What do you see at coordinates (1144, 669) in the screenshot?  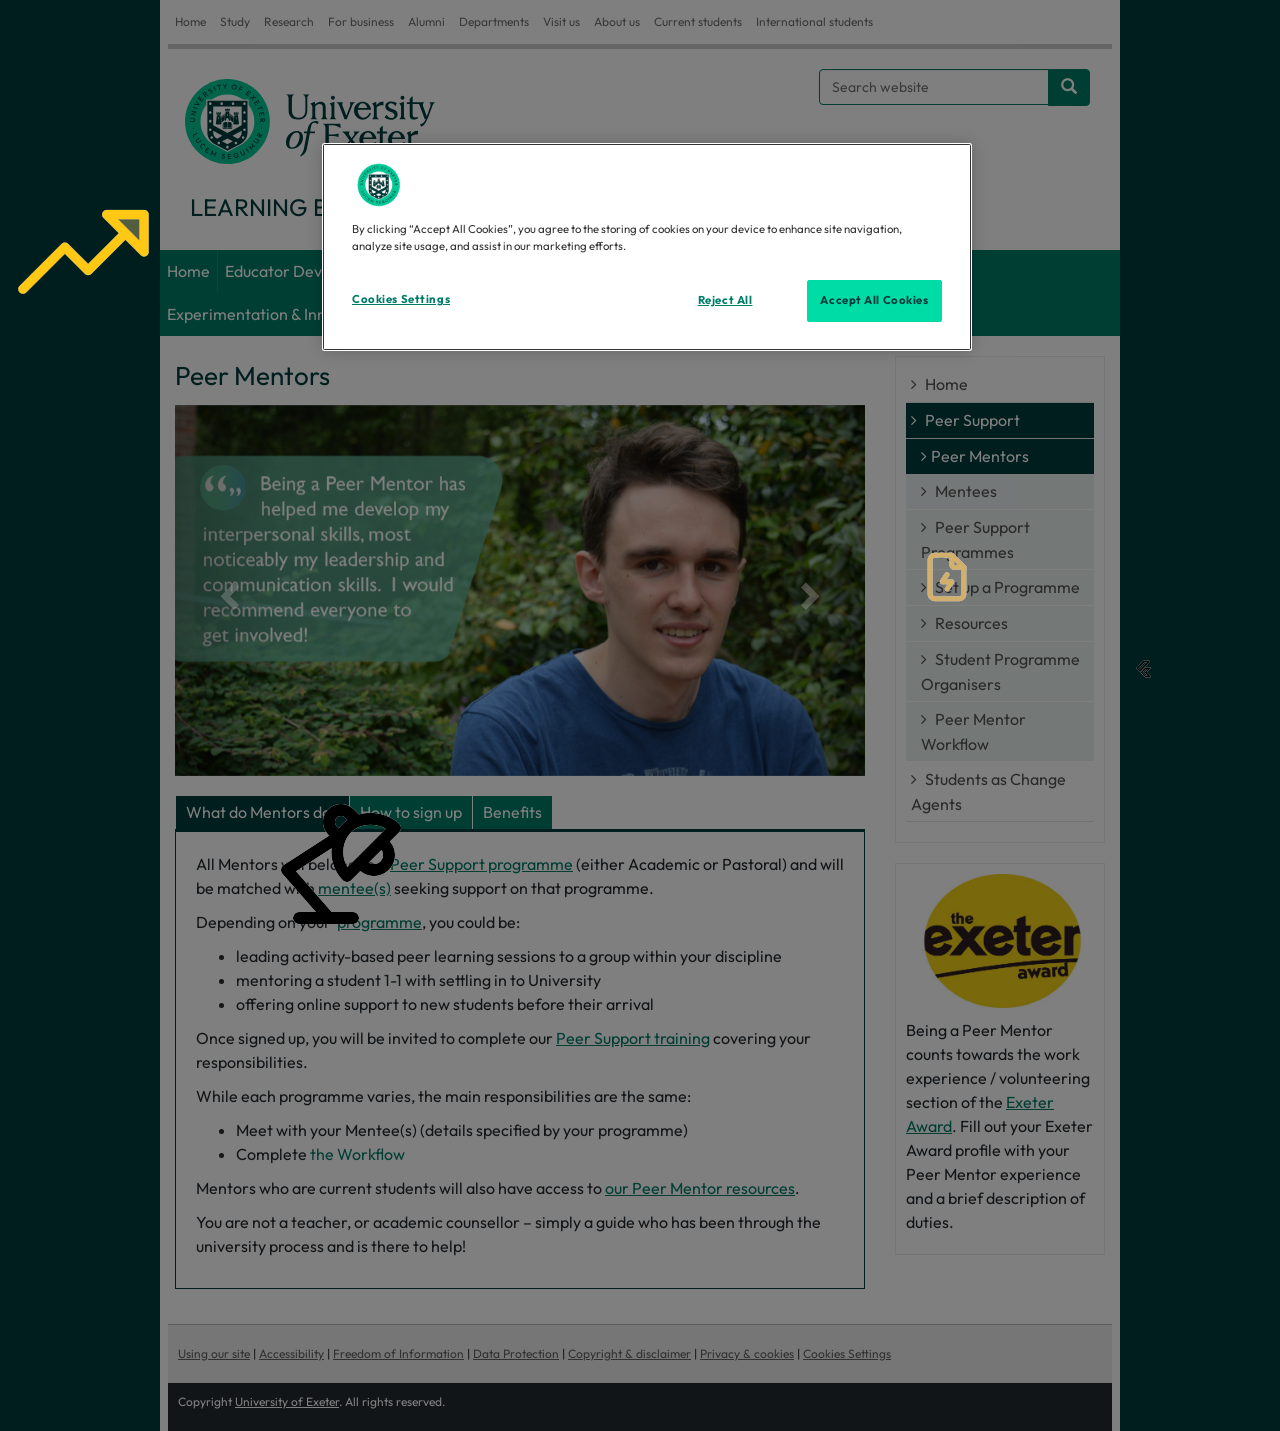 I see `flutter framework logo` at bounding box center [1144, 669].